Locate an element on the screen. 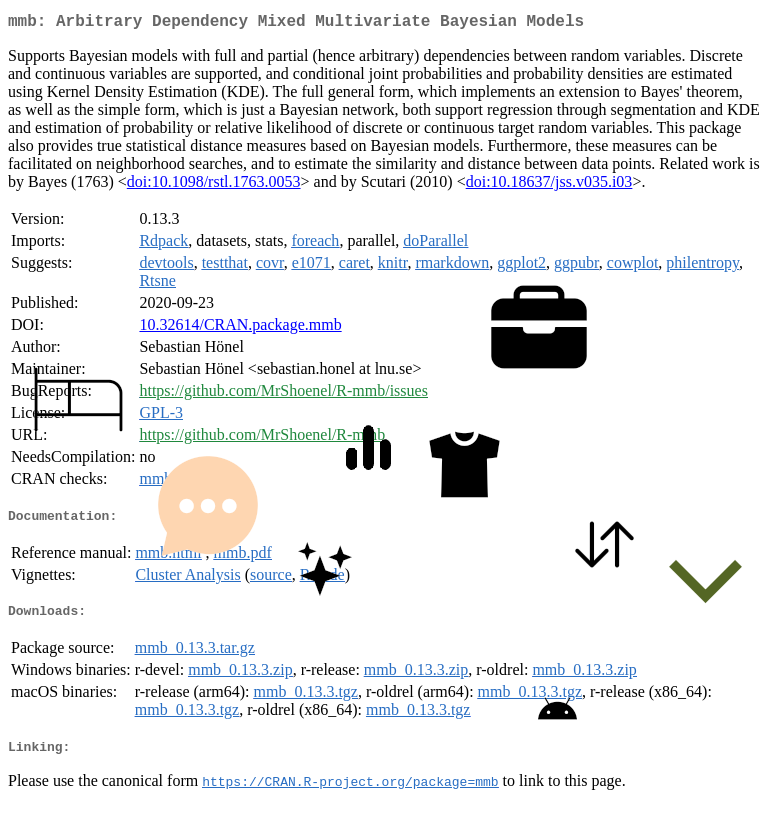  android operating system logo is located at coordinates (557, 708).